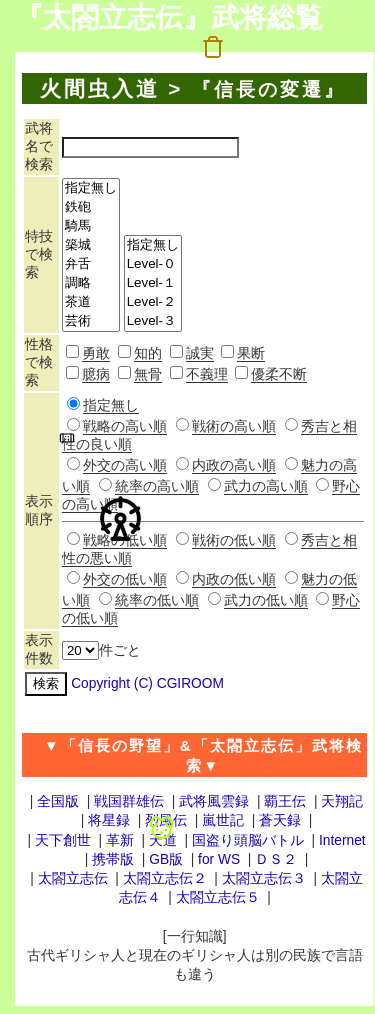  Describe the element at coordinates (161, 827) in the screenshot. I see `access pet-related features or settings` at that location.